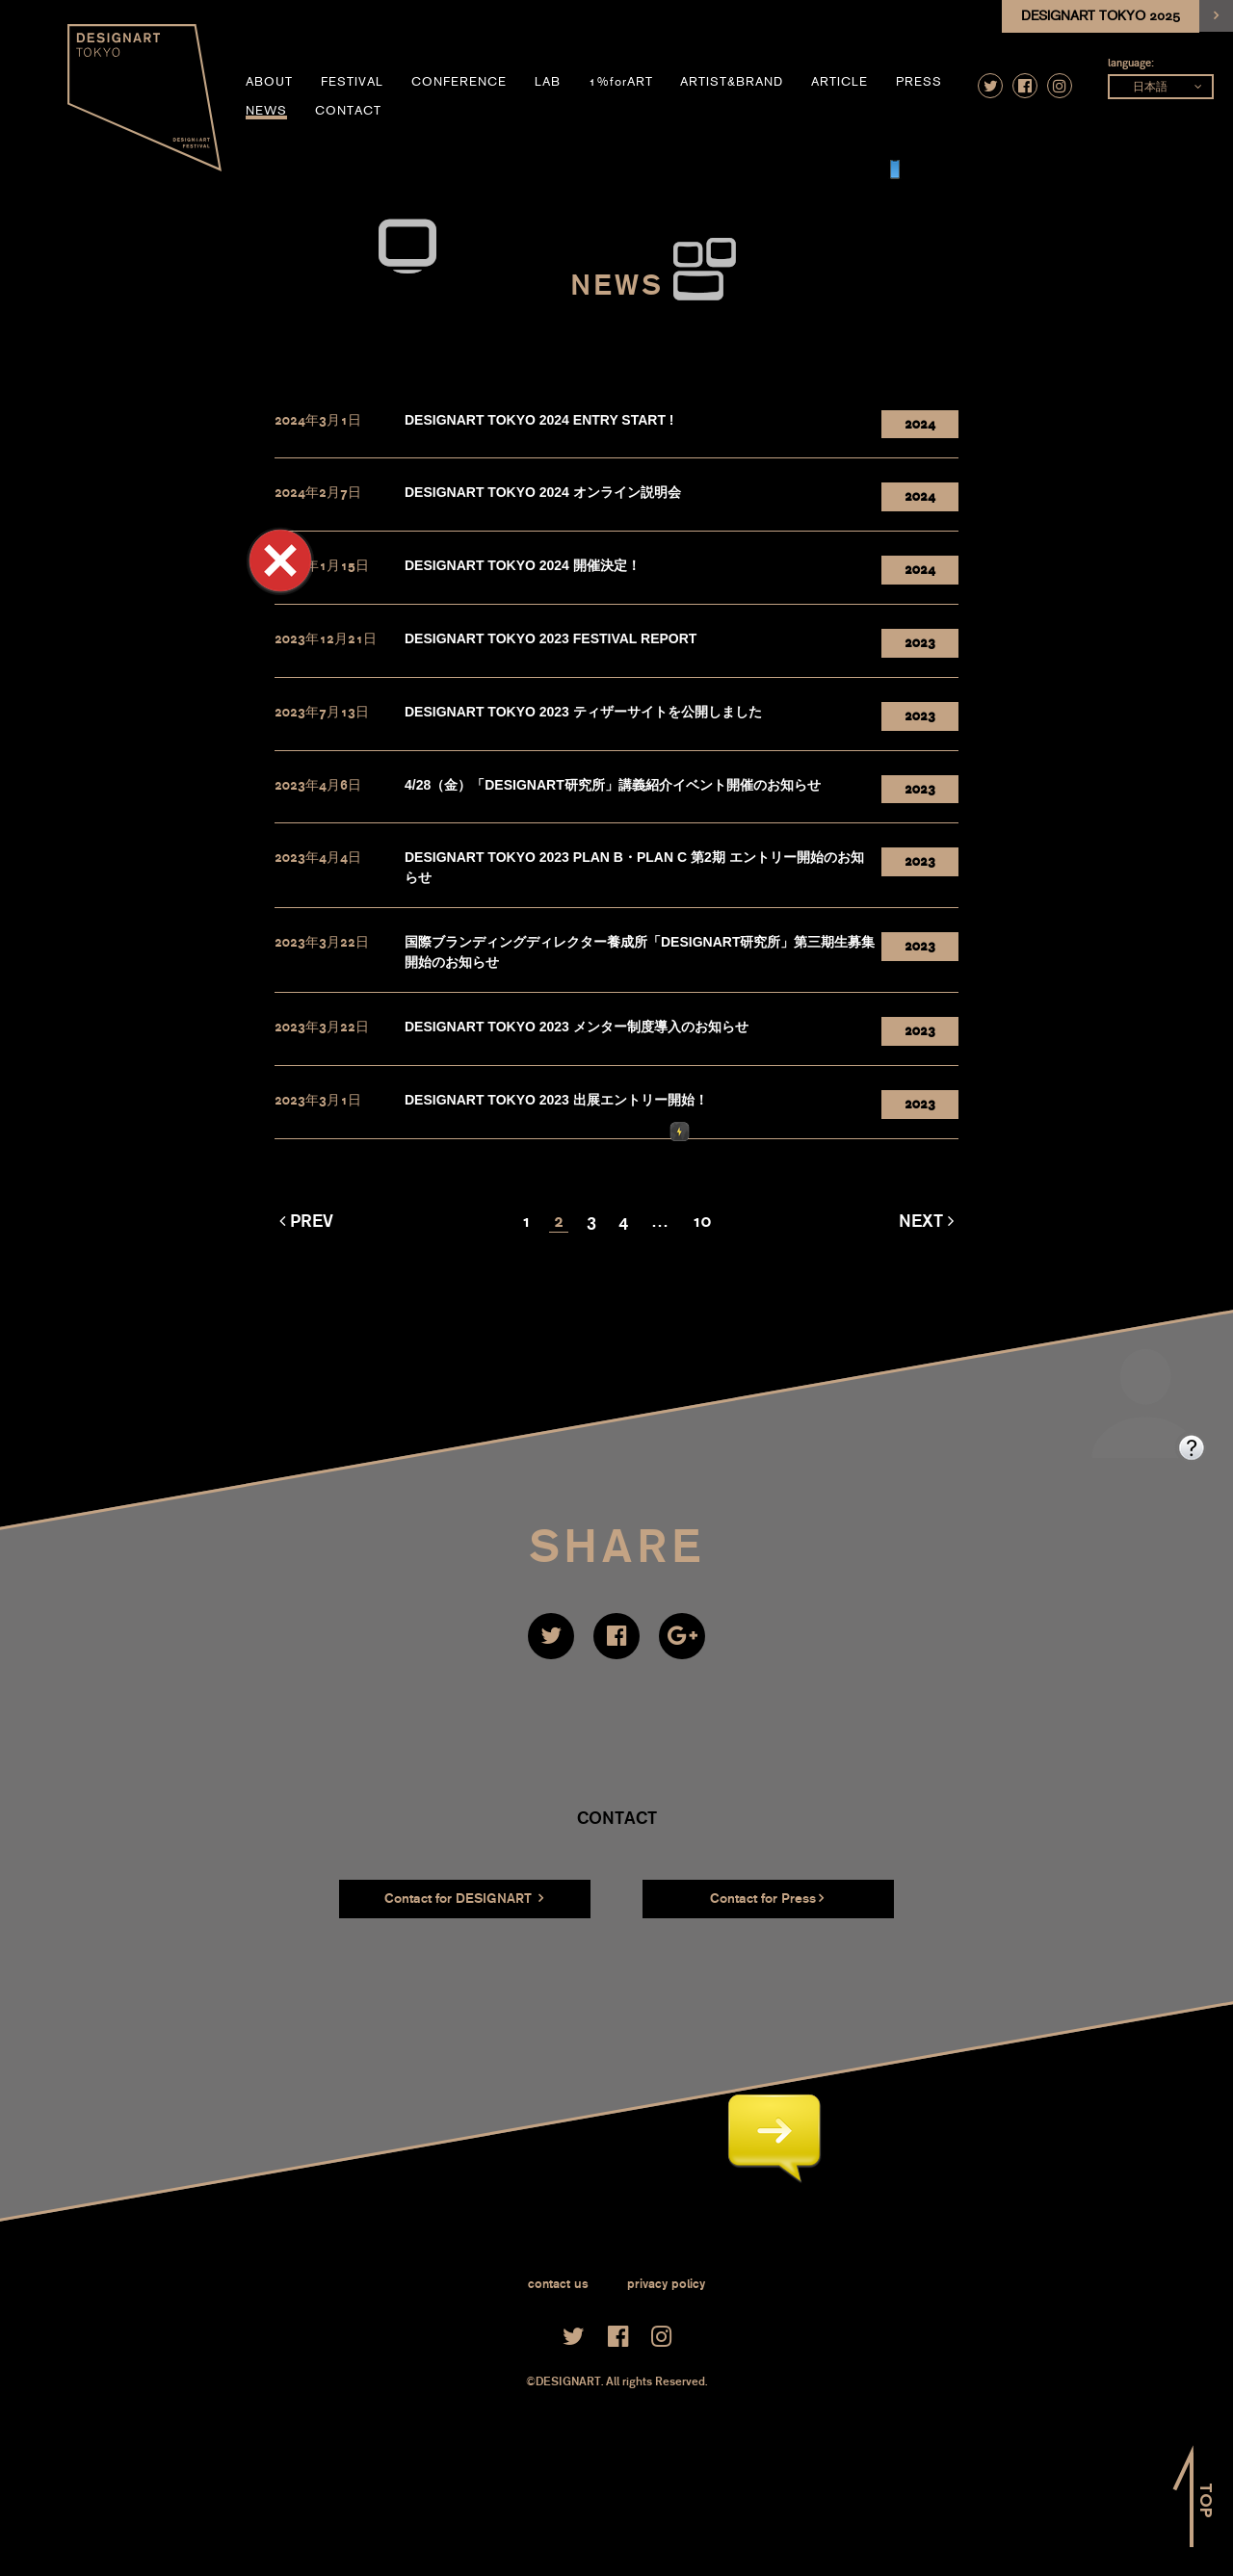 This screenshot has width=1233, height=2576. I want to click on display or monitor settings, so click(407, 245).